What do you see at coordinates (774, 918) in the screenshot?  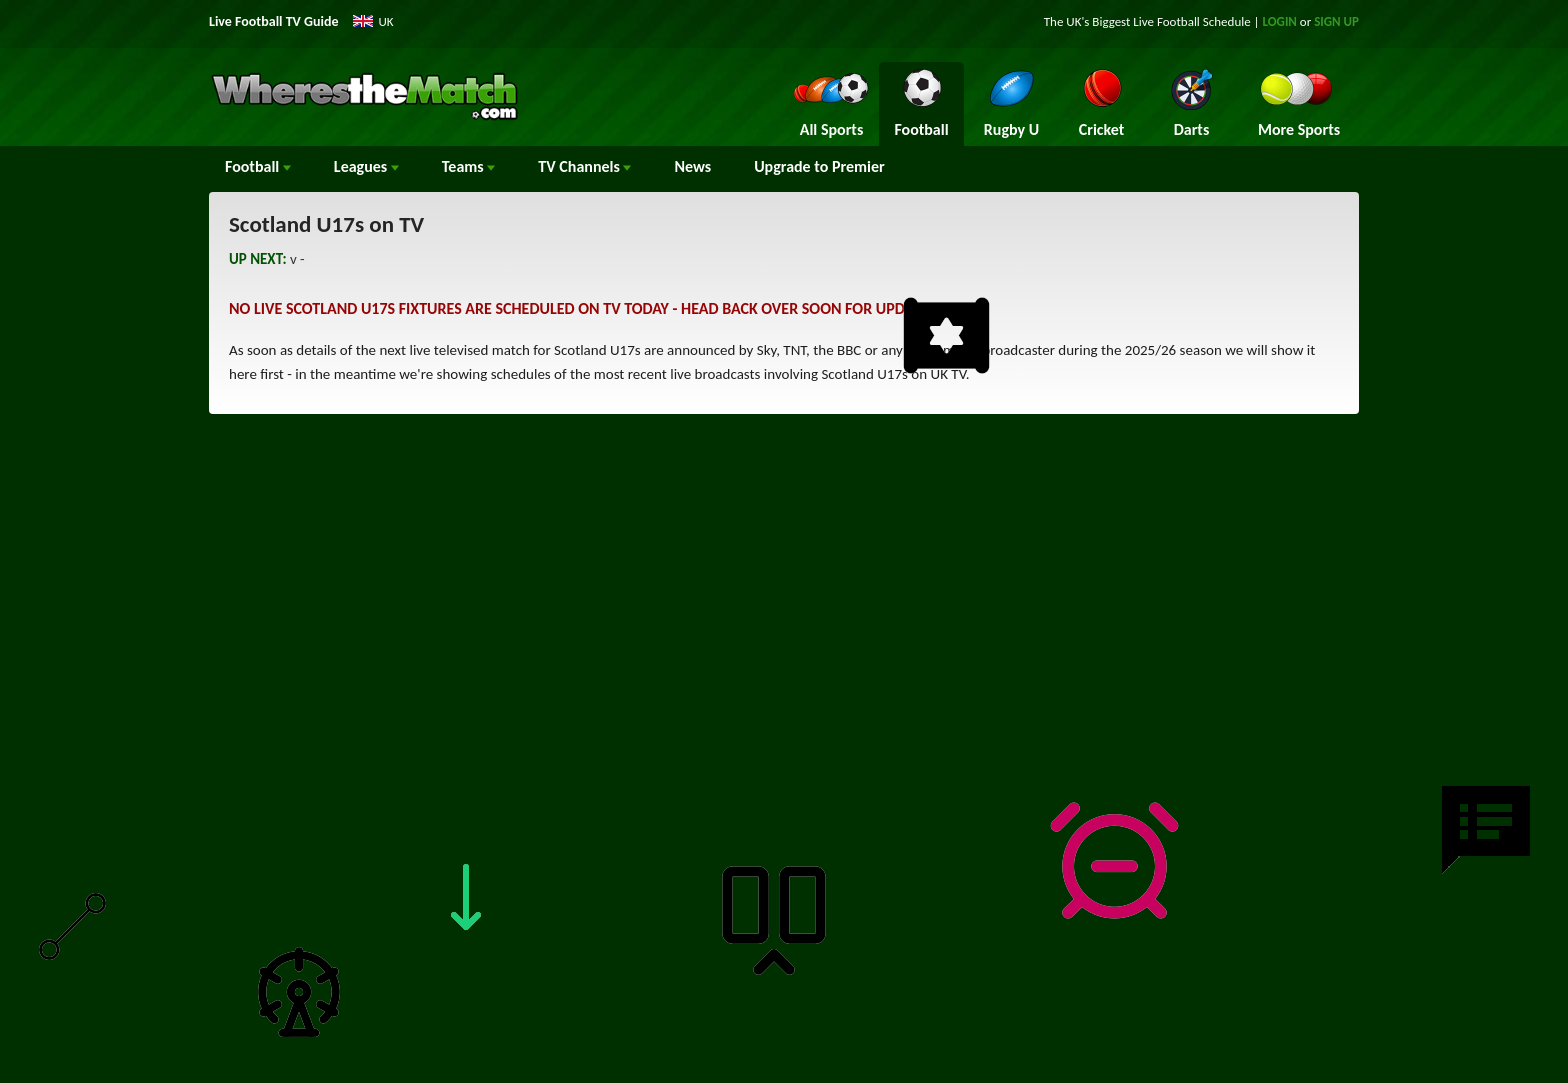 I see `align items to bottom edge` at bounding box center [774, 918].